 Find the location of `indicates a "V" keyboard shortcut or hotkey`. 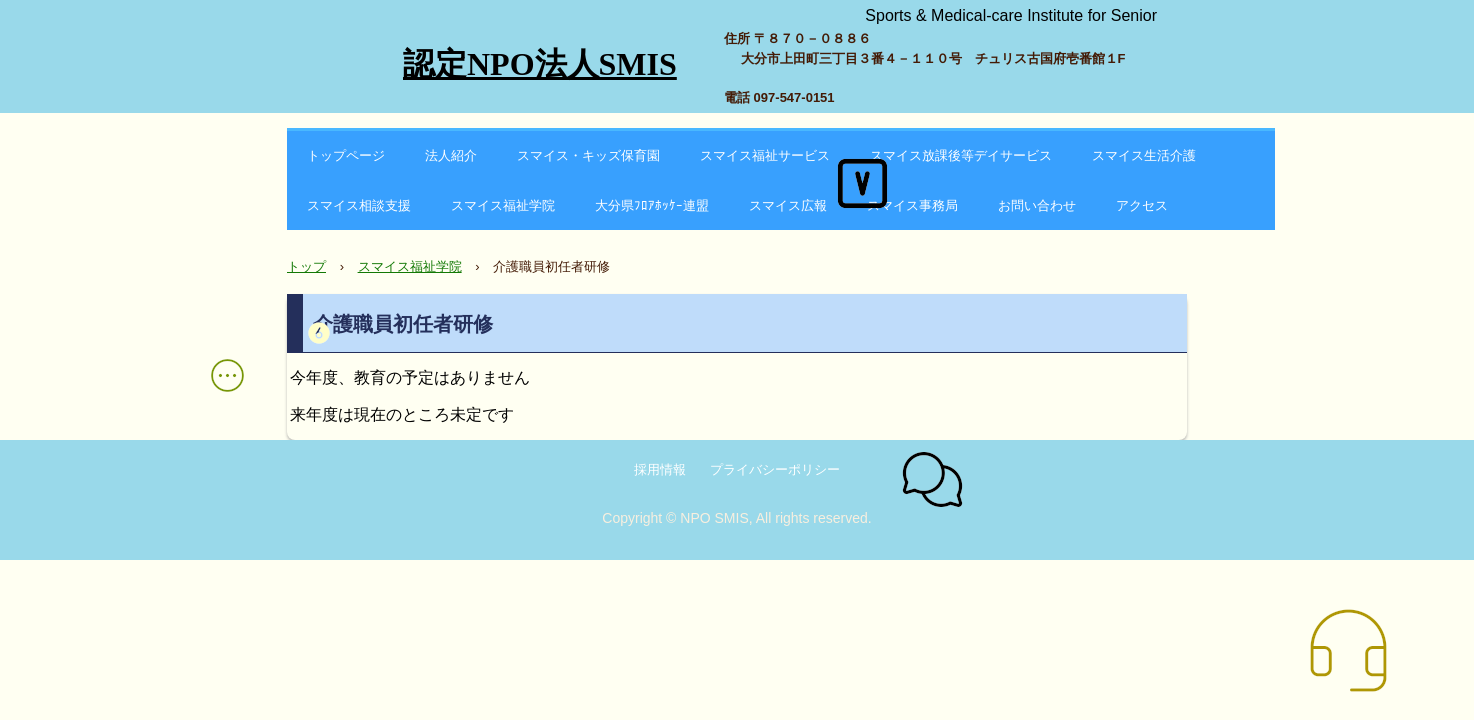

indicates a "V" keyboard shortcut or hotkey is located at coordinates (862, 183).